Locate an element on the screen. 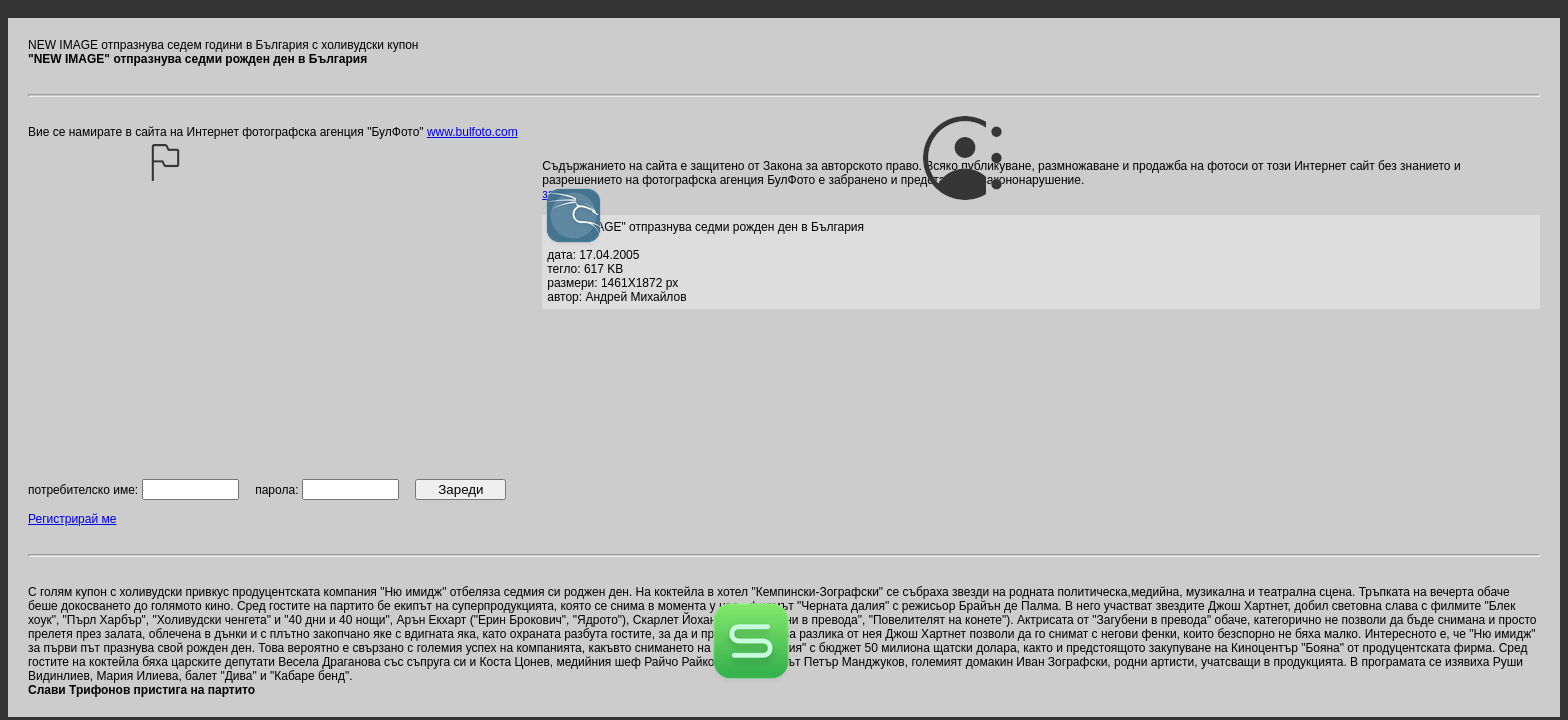 Image resolution: width=1568 pixels, height=720 pixels. browse artists in your music library is located at coordinates (965, 158).